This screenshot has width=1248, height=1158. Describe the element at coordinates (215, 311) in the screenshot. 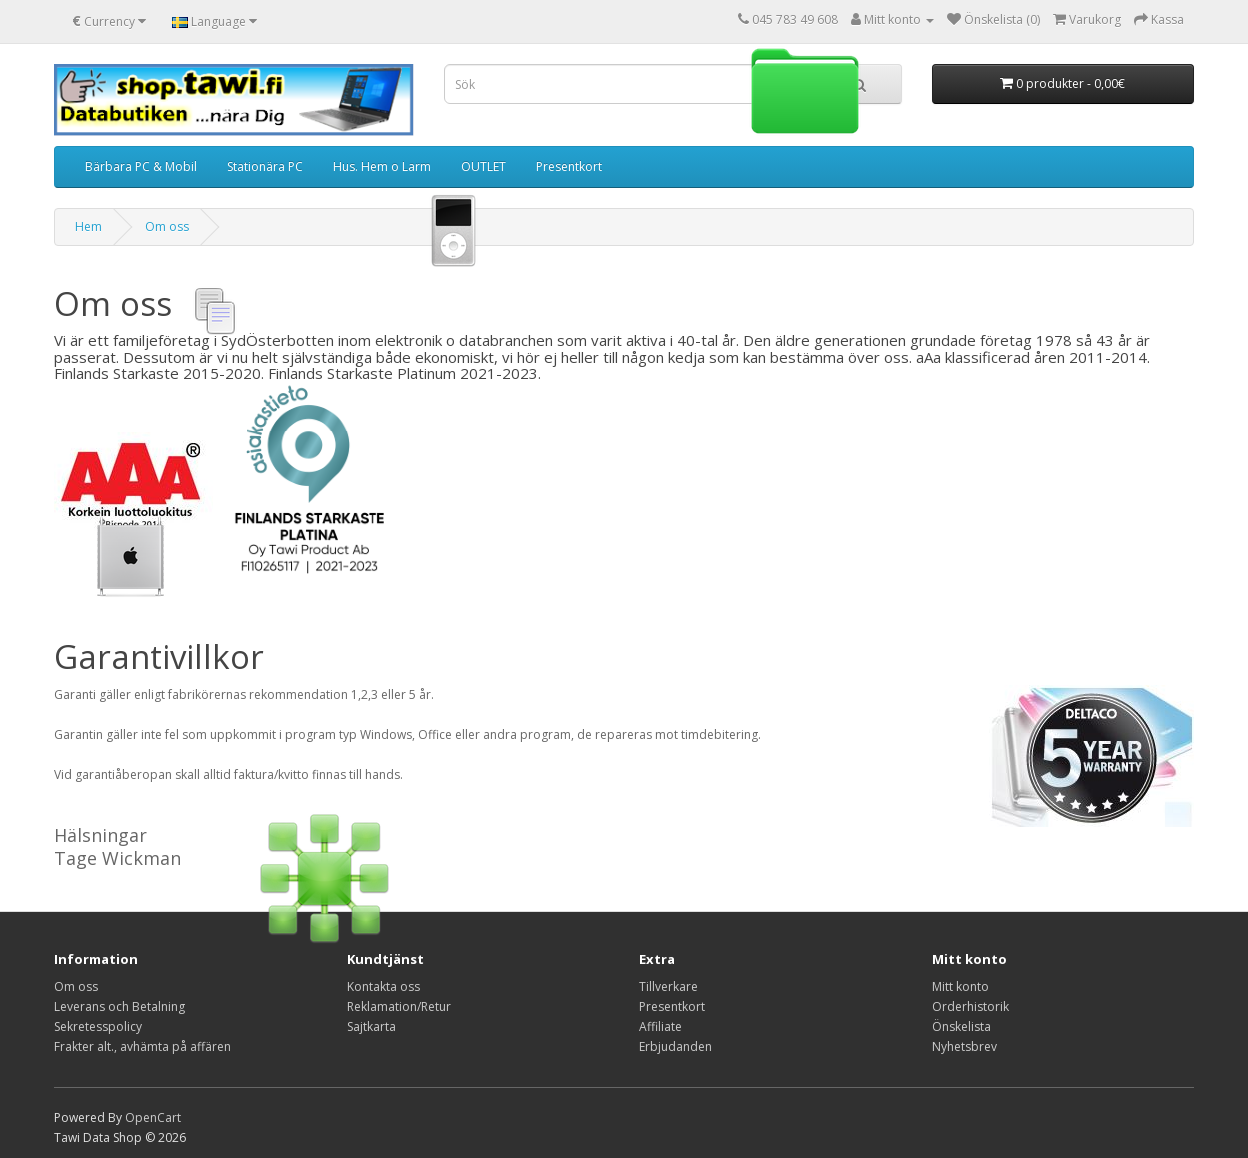

I see `copy selected content to clipboard` at that location.